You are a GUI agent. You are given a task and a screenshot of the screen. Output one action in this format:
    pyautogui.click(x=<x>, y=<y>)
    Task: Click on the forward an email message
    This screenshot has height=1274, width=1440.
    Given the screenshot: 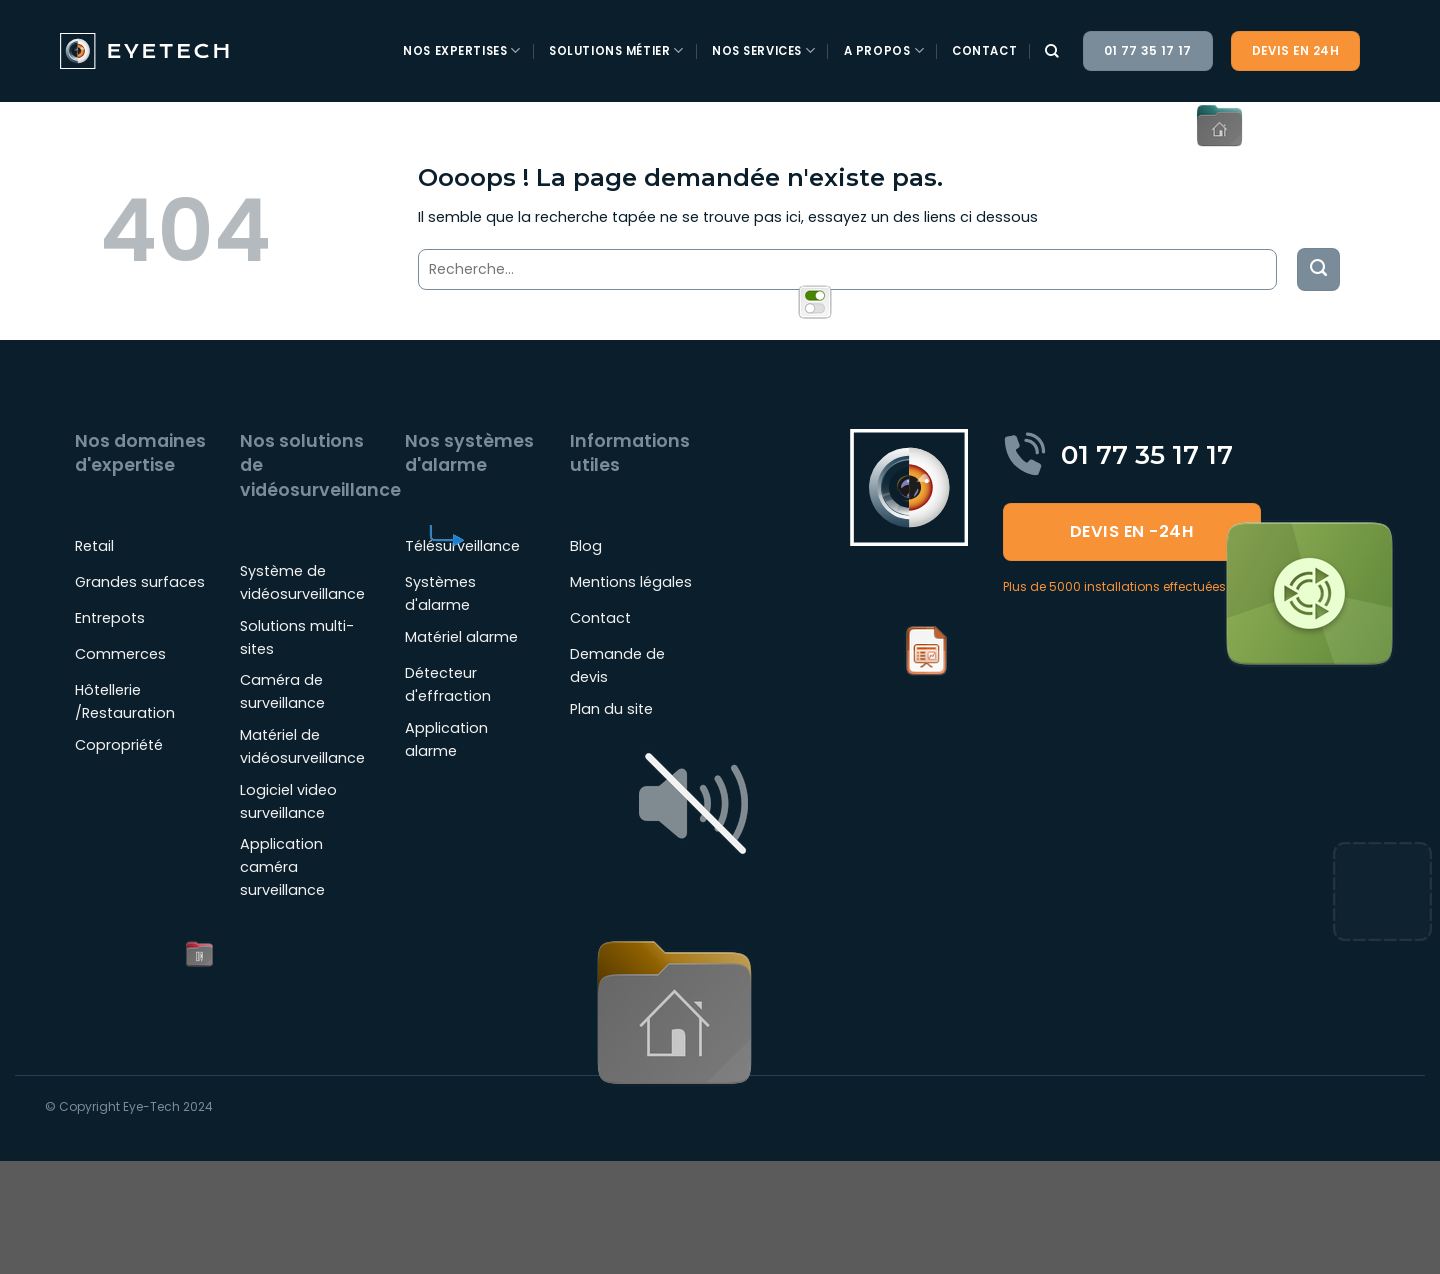 What is the action you would take?
    pyautogui.click(x=447, y=535)
    